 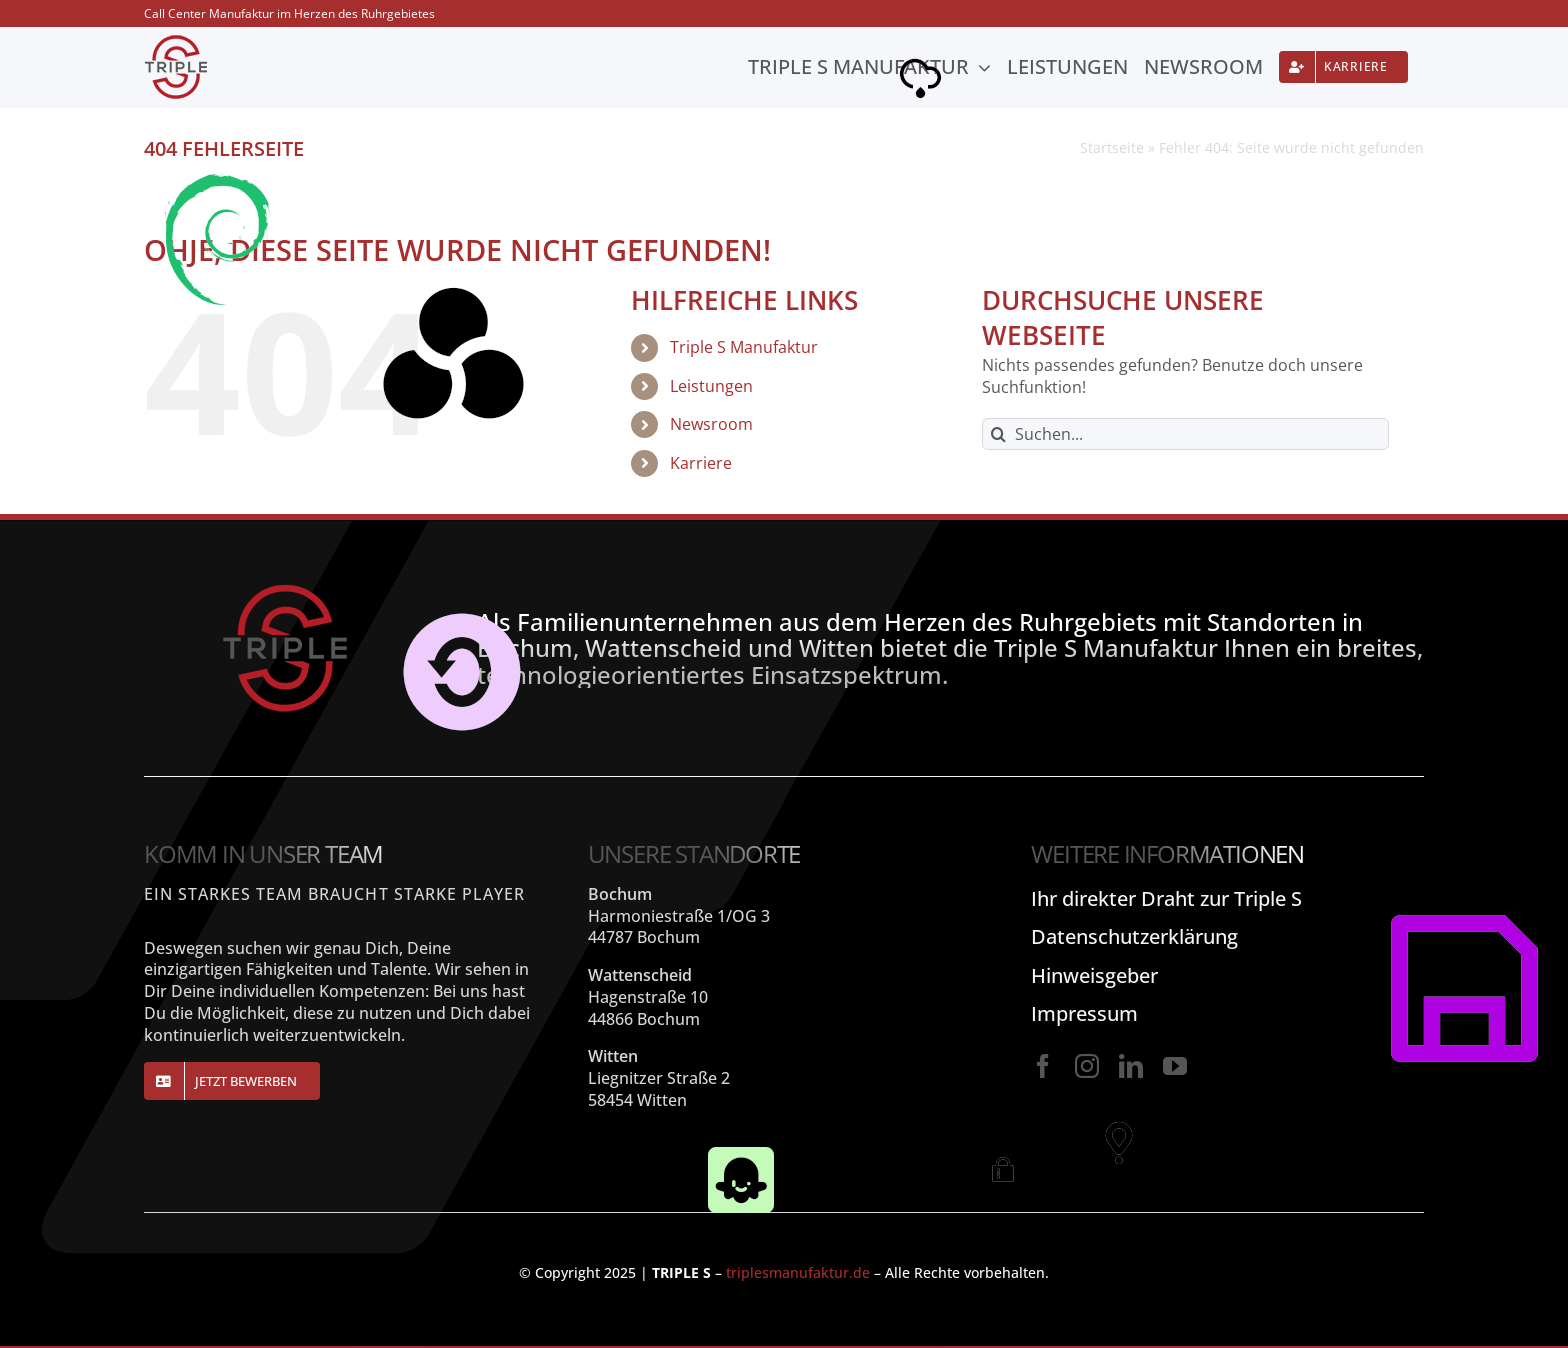 What do you see at coordinates (218, 239) in the screenshot?
I see `debian linux operating system logo` at bounding box center [218, 239].